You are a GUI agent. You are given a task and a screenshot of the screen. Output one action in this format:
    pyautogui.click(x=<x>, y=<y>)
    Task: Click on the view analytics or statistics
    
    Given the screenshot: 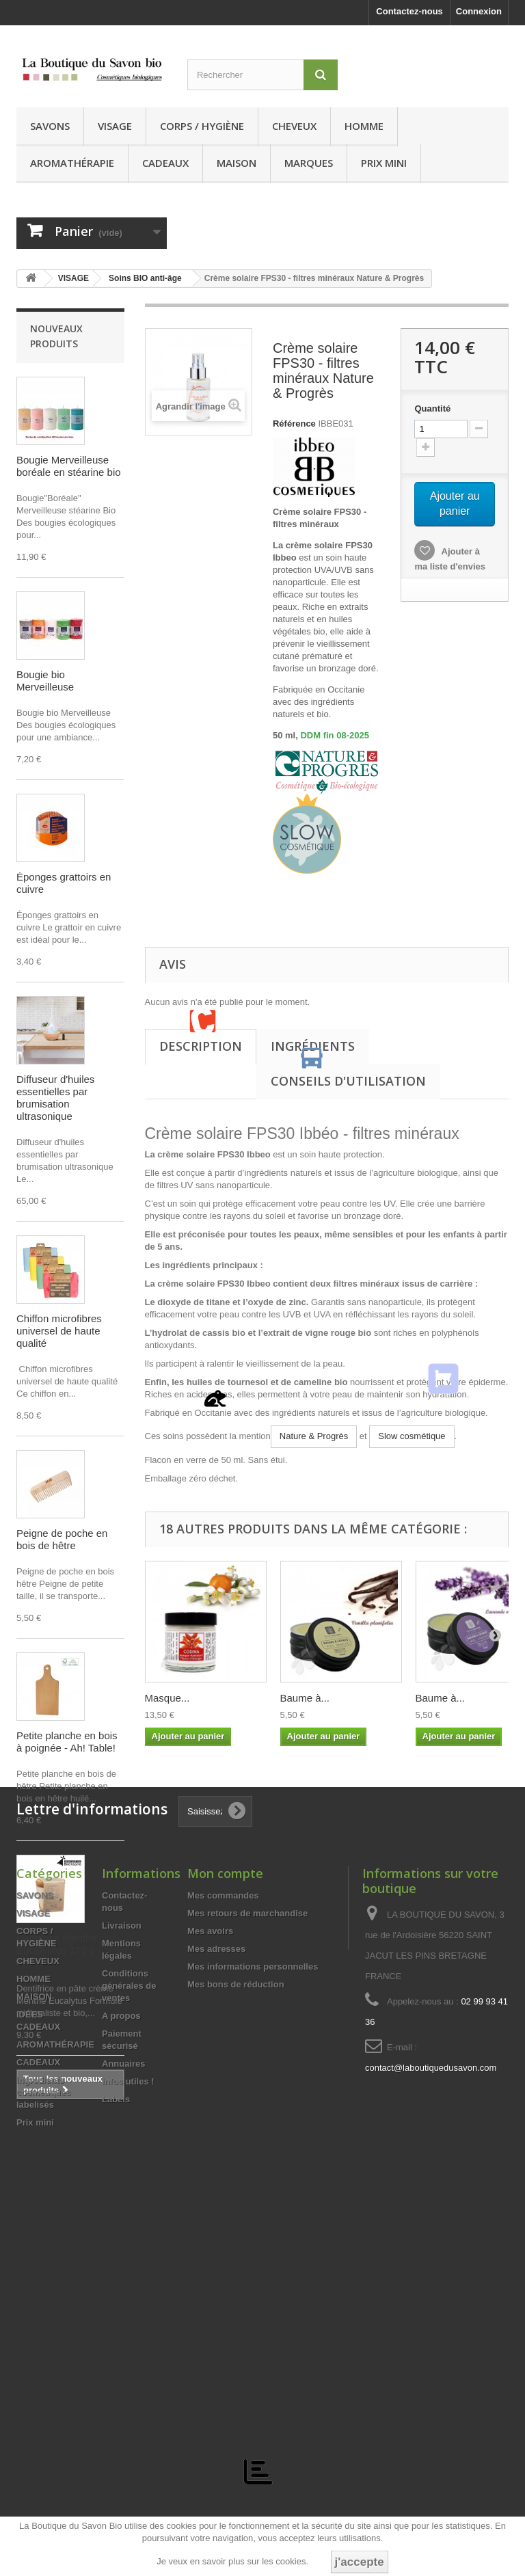 What is the action you would take?
    pyautogui.click(x=258, y=2471)
    